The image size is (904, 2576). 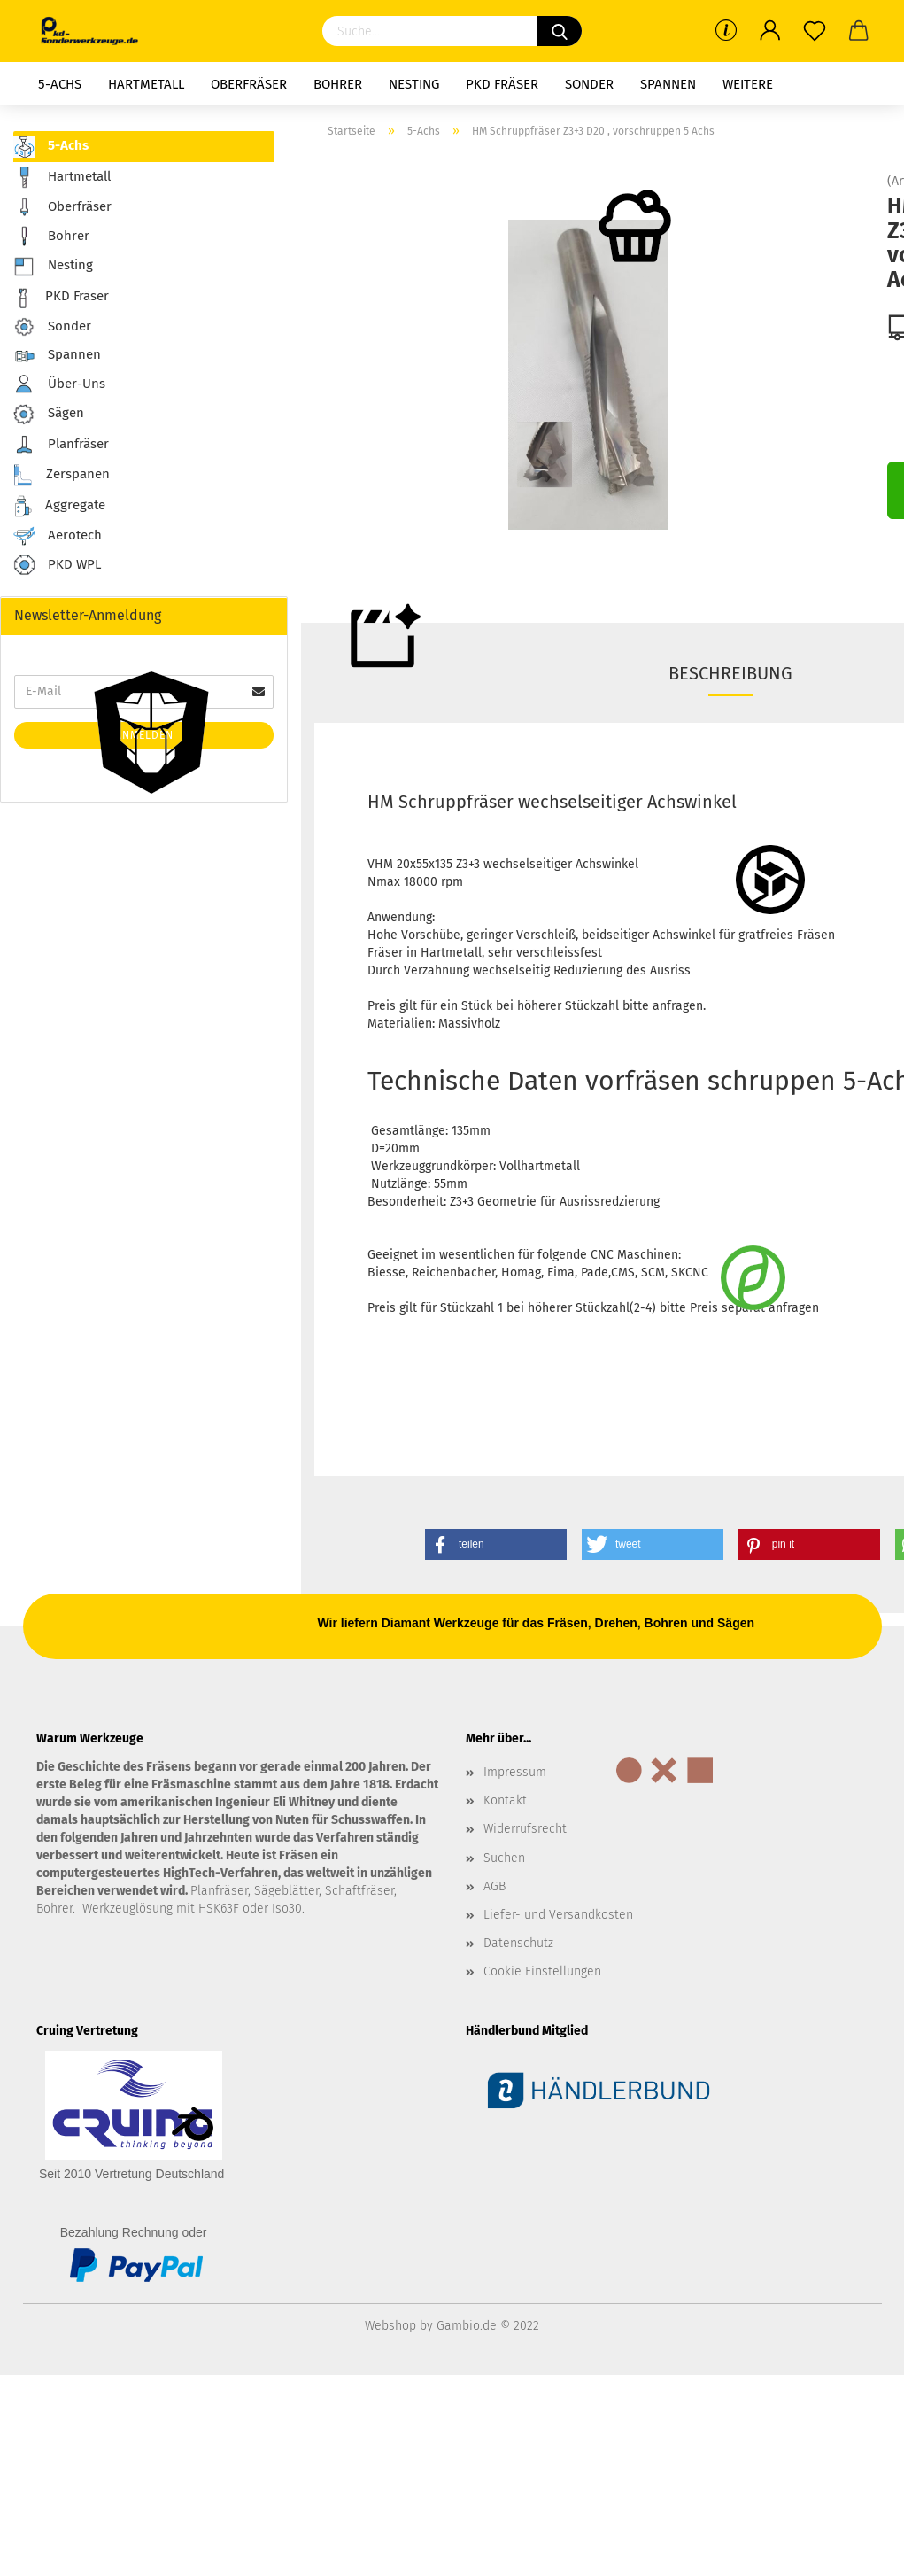 What do you see at coordinates (382, 639) in the screenshot?
I see `generate video content using AI` at bounding box center [382, 639].